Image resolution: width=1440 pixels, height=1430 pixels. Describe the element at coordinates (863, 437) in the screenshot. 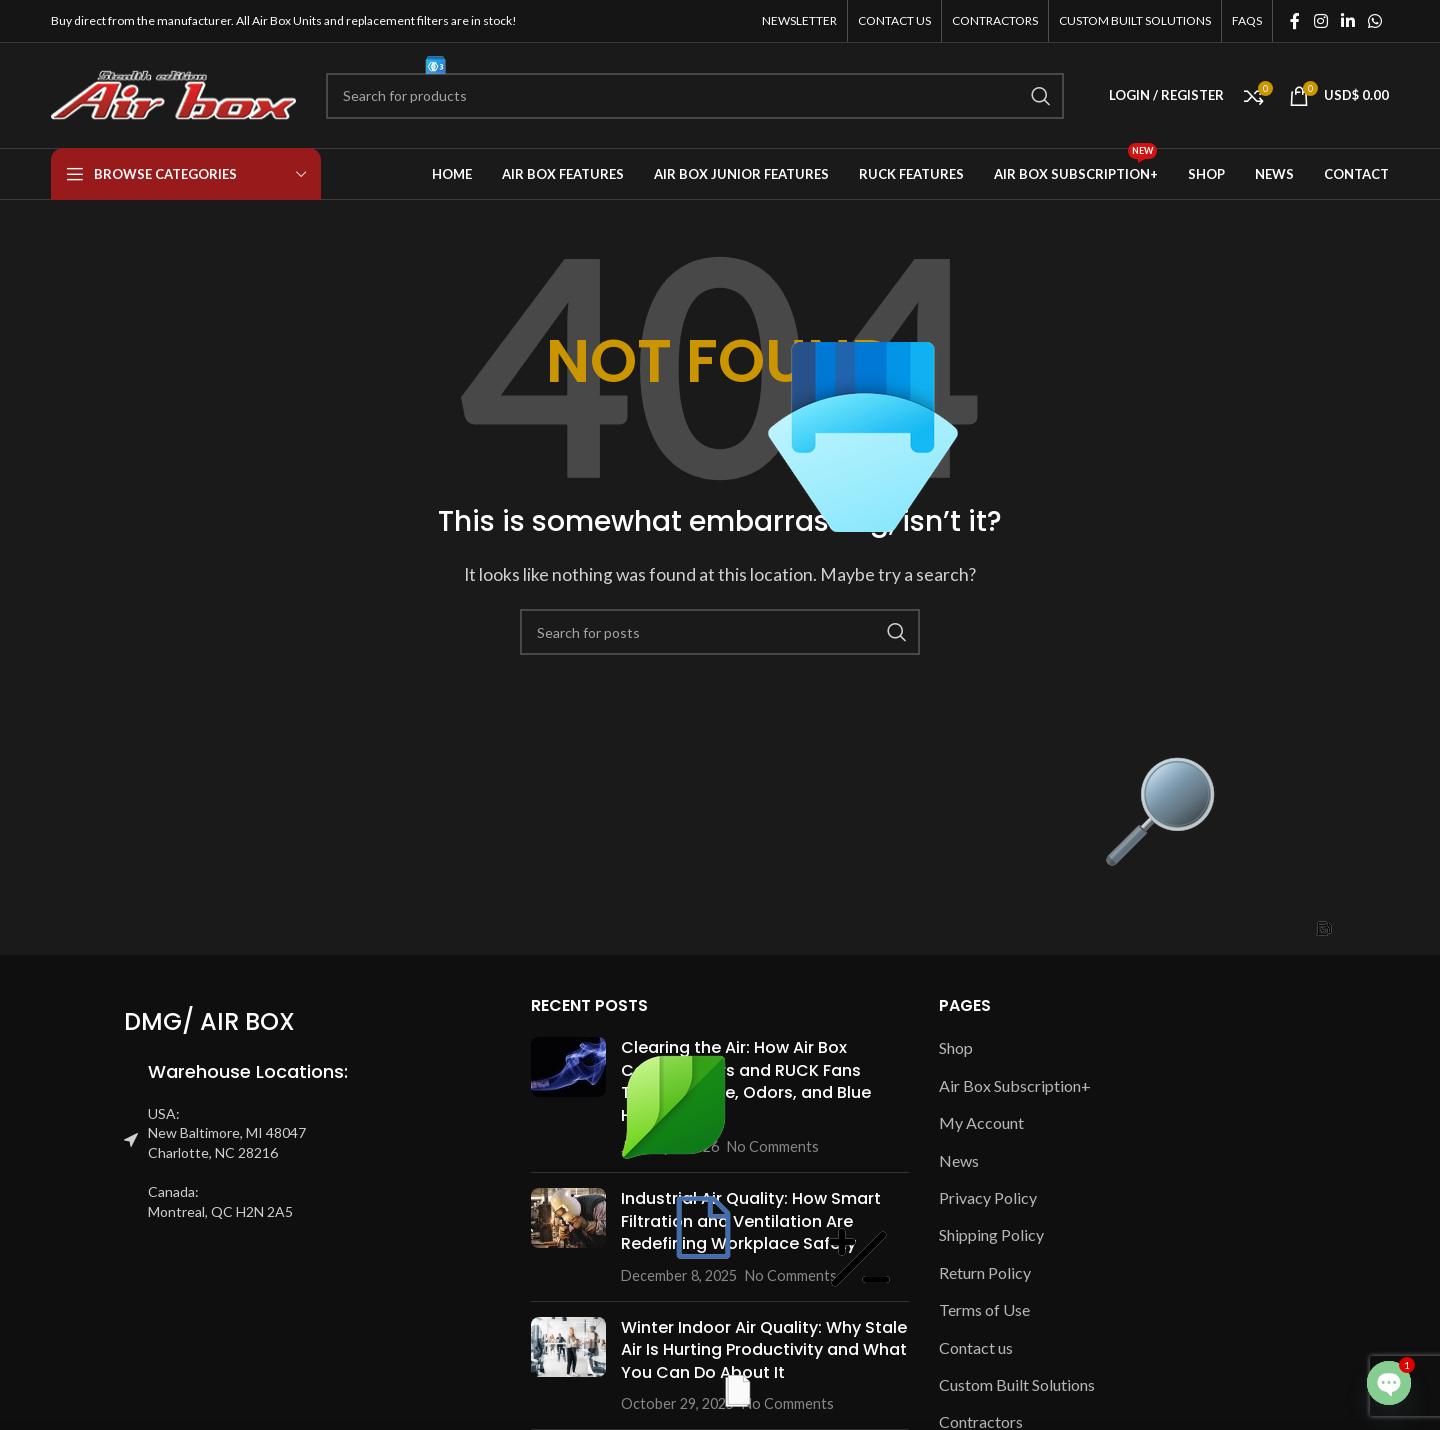

I see `open the warehouse app for managing software packages` at that location.